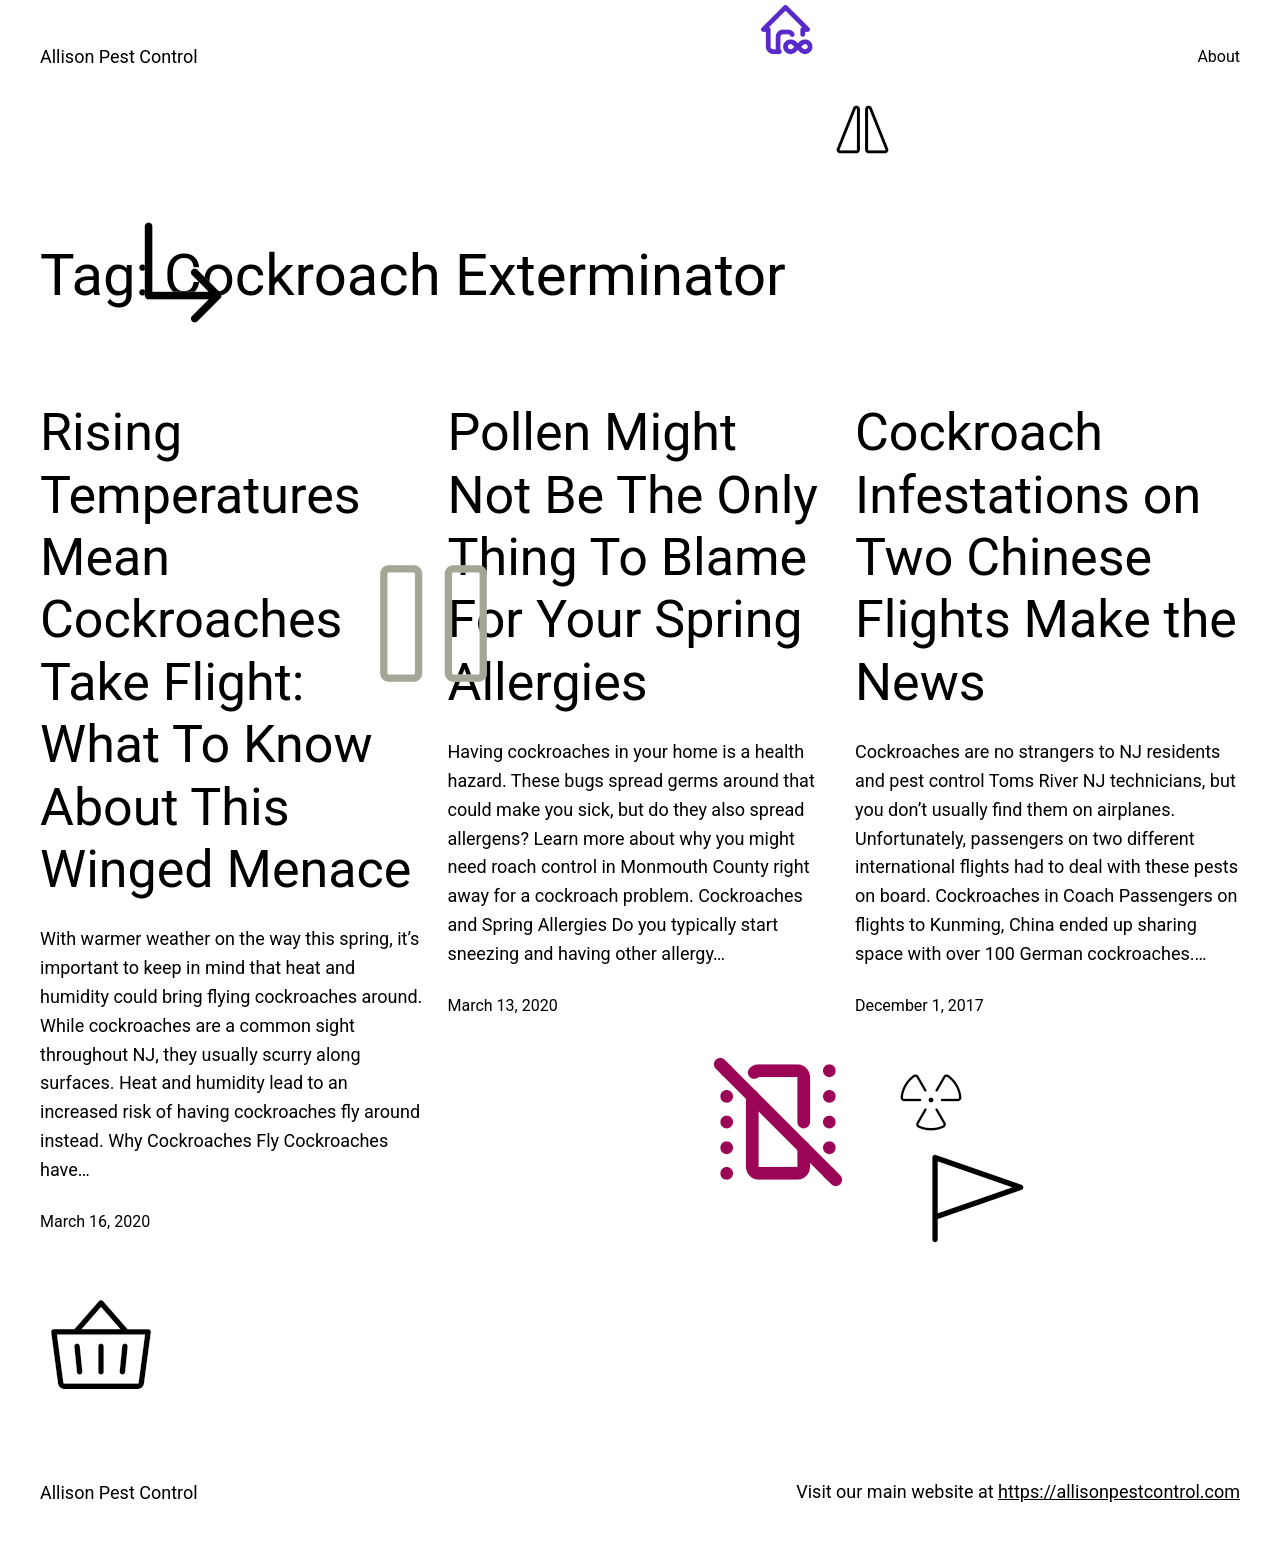  Describe the element at coordinates (785, 29) in the screenshot. I see `access smart home automation settings` at that location.